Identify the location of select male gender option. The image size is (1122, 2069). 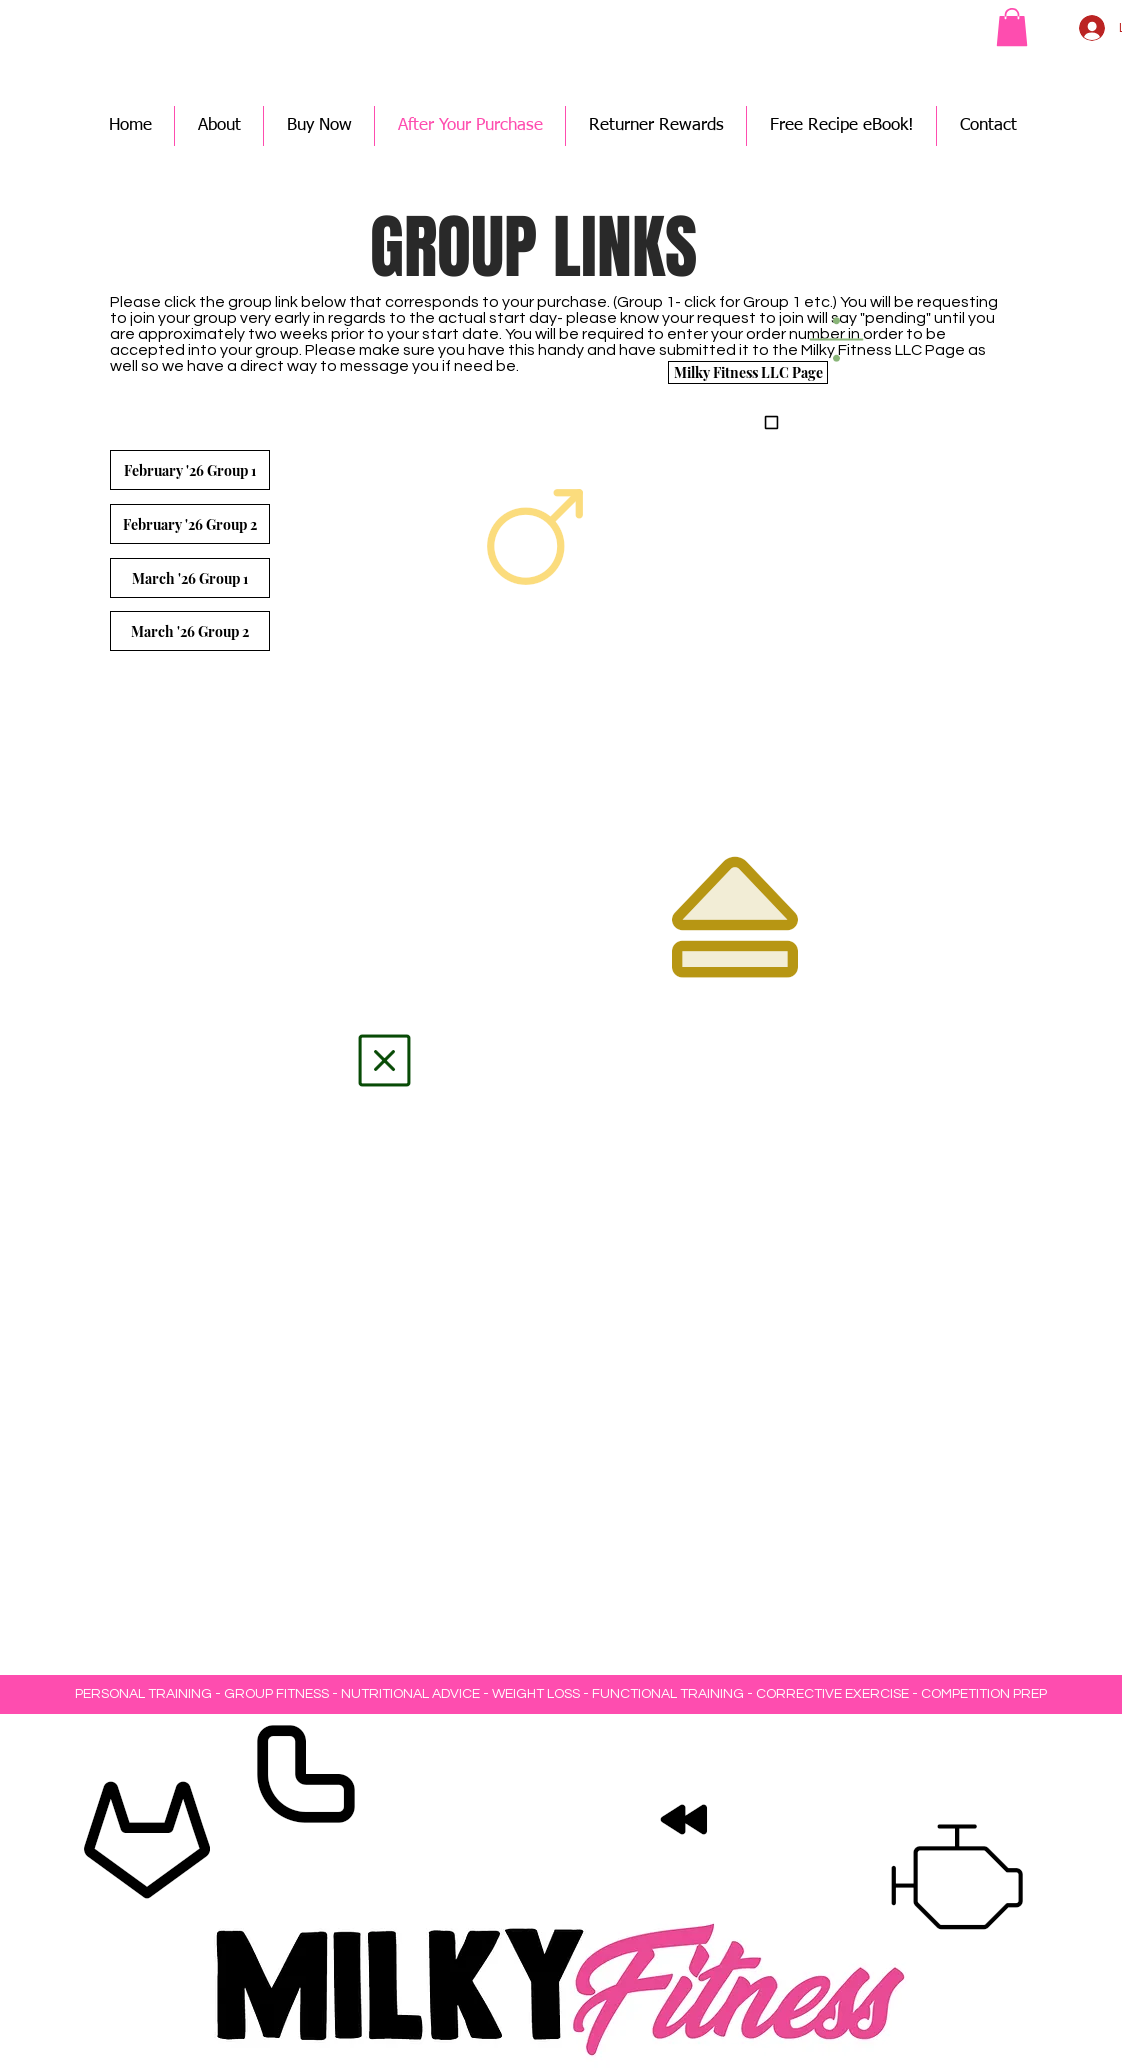
(535, 537).